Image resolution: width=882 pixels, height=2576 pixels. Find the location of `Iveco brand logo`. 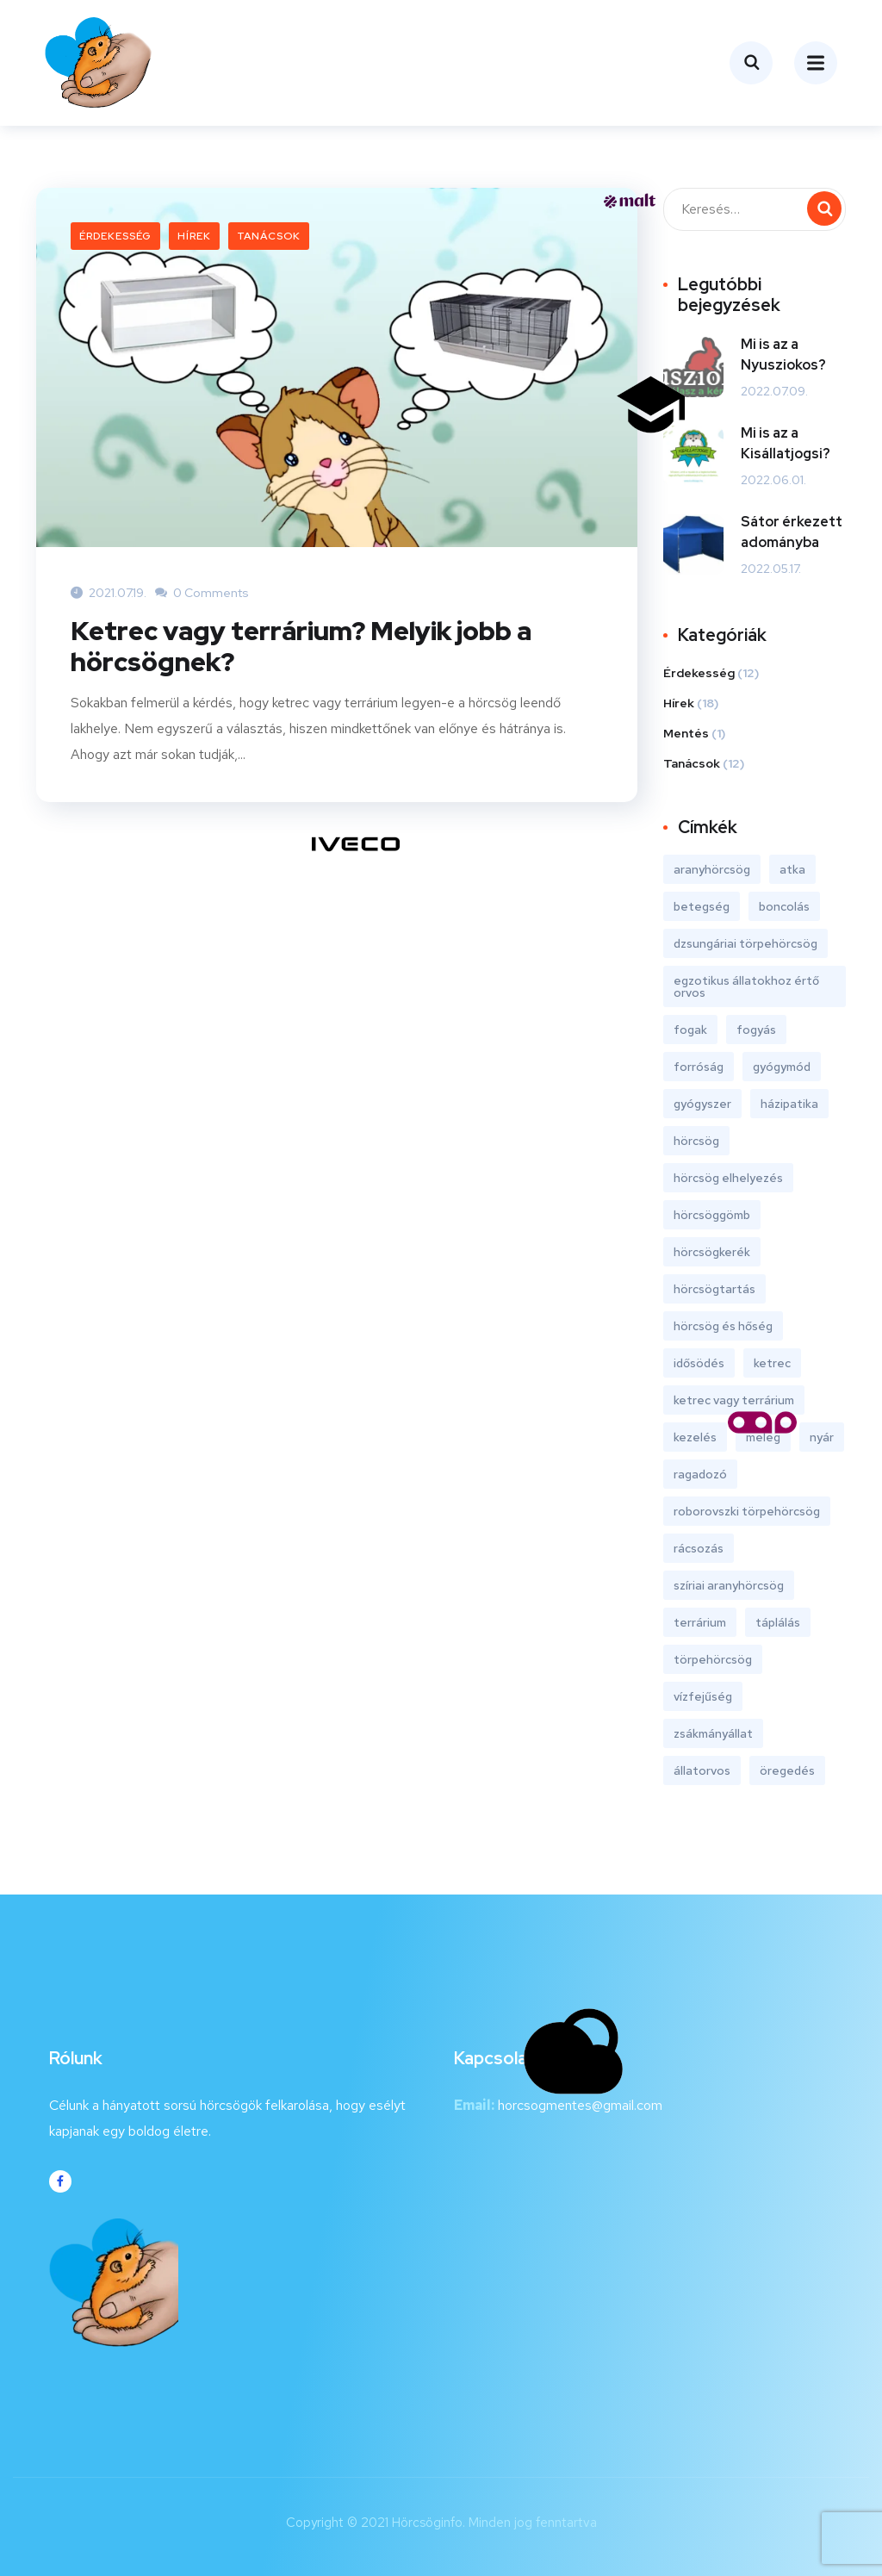

Iveco brand logo is located at coordinates (356, 844).